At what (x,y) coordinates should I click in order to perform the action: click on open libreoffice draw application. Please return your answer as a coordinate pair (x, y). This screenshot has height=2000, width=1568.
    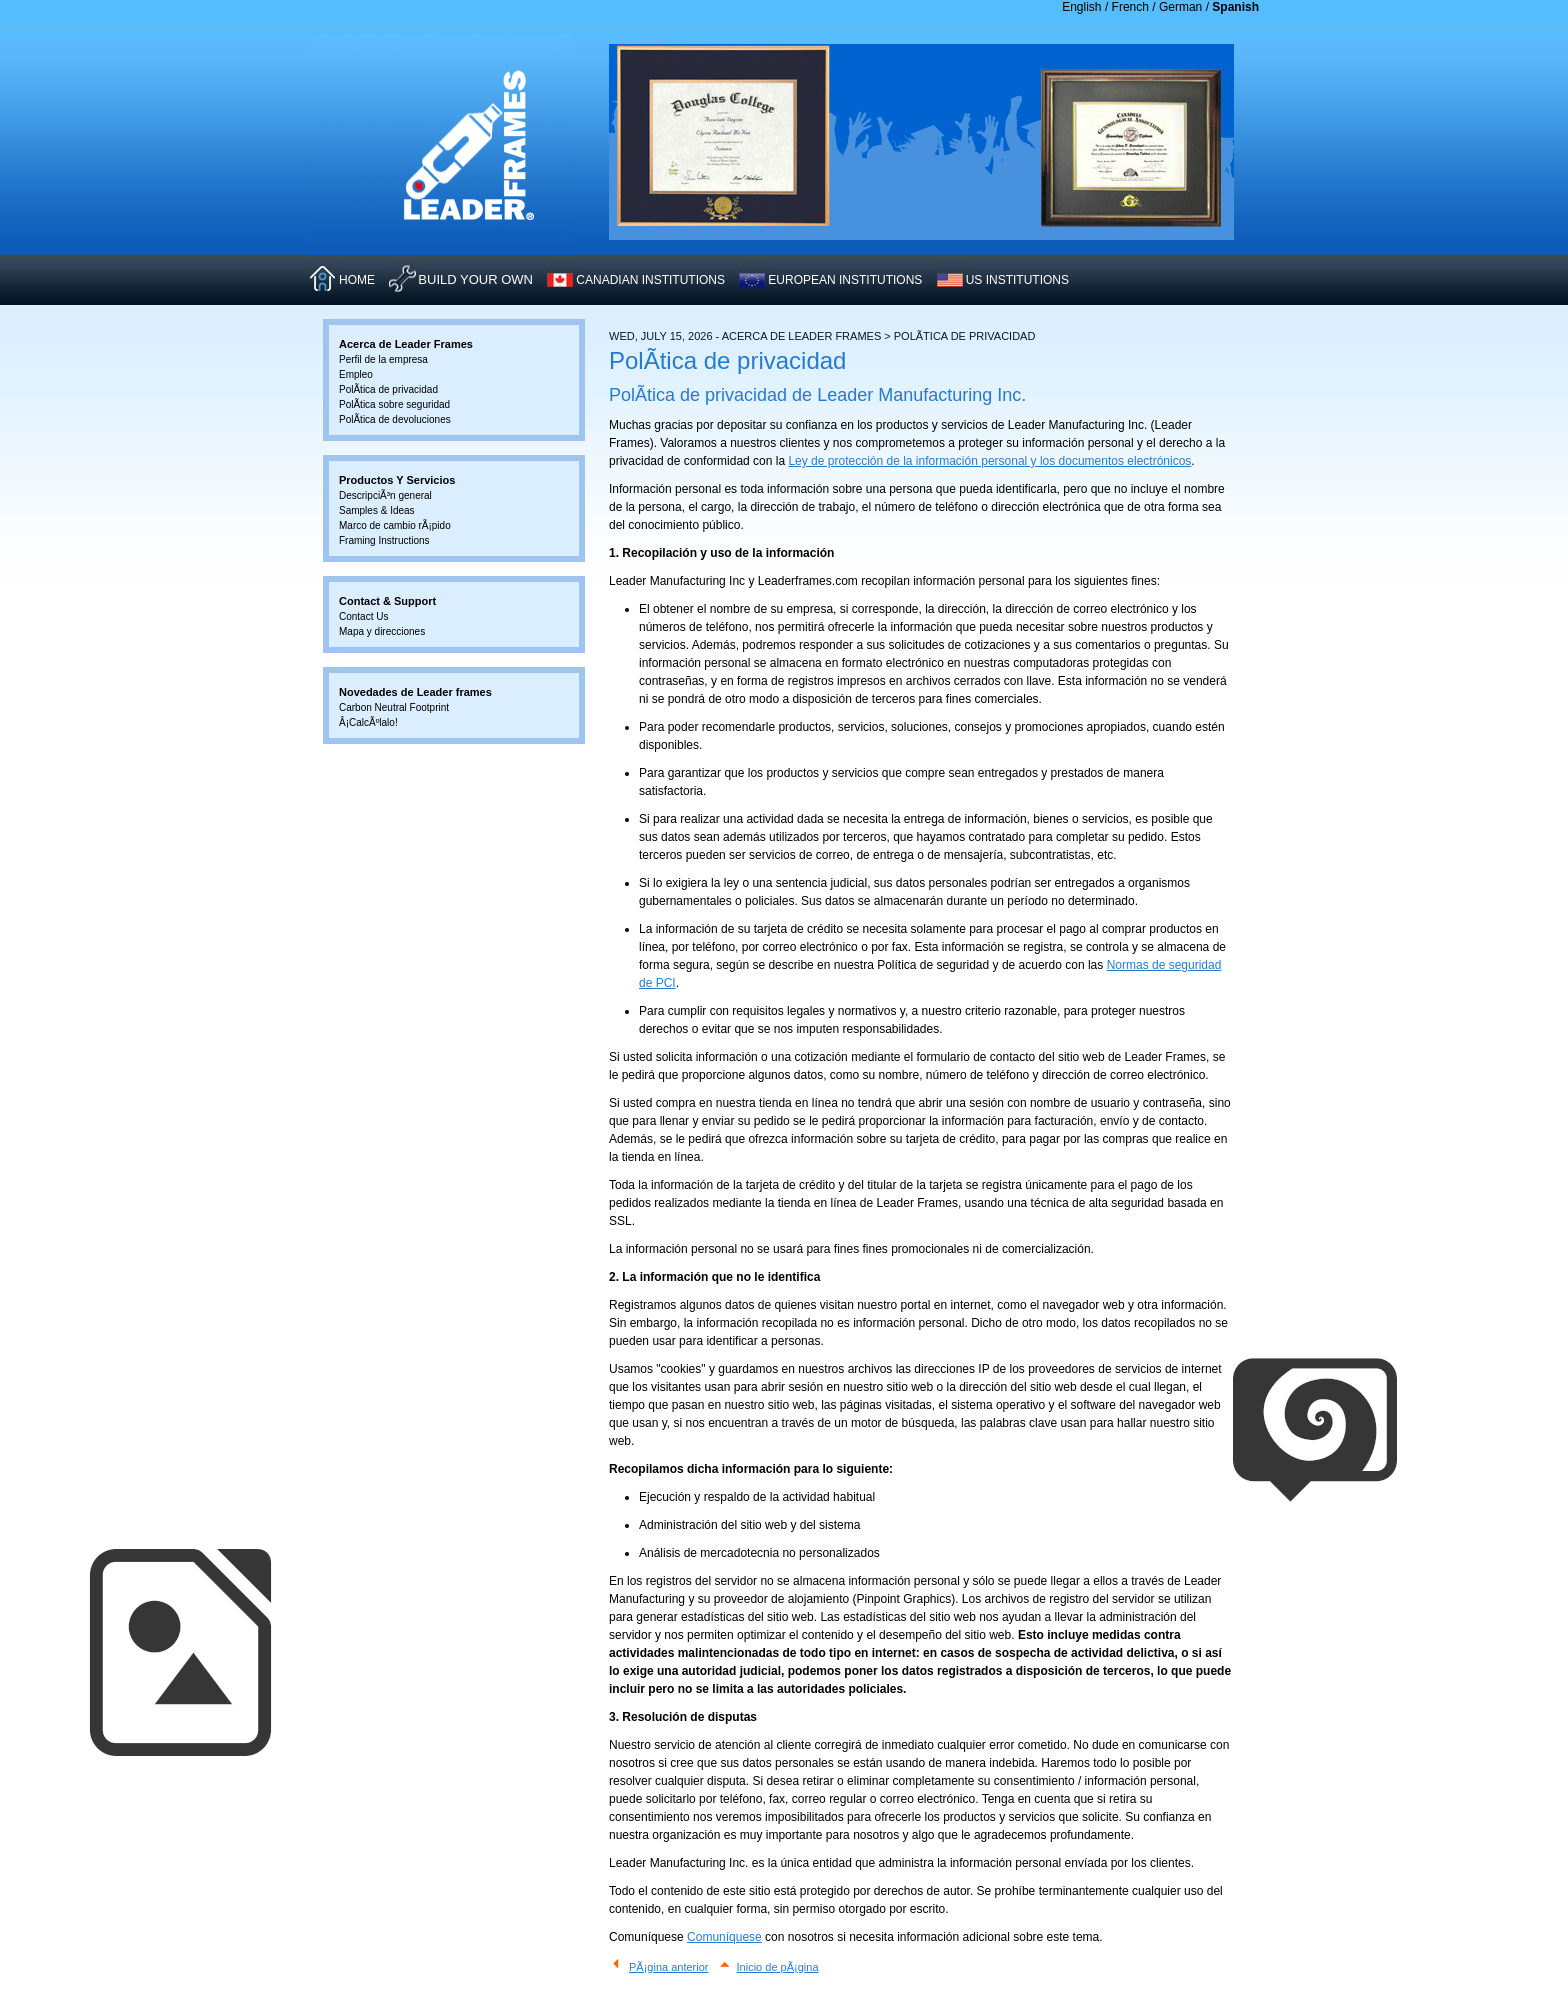
    Looking at the image, I should click on (180, 1652).